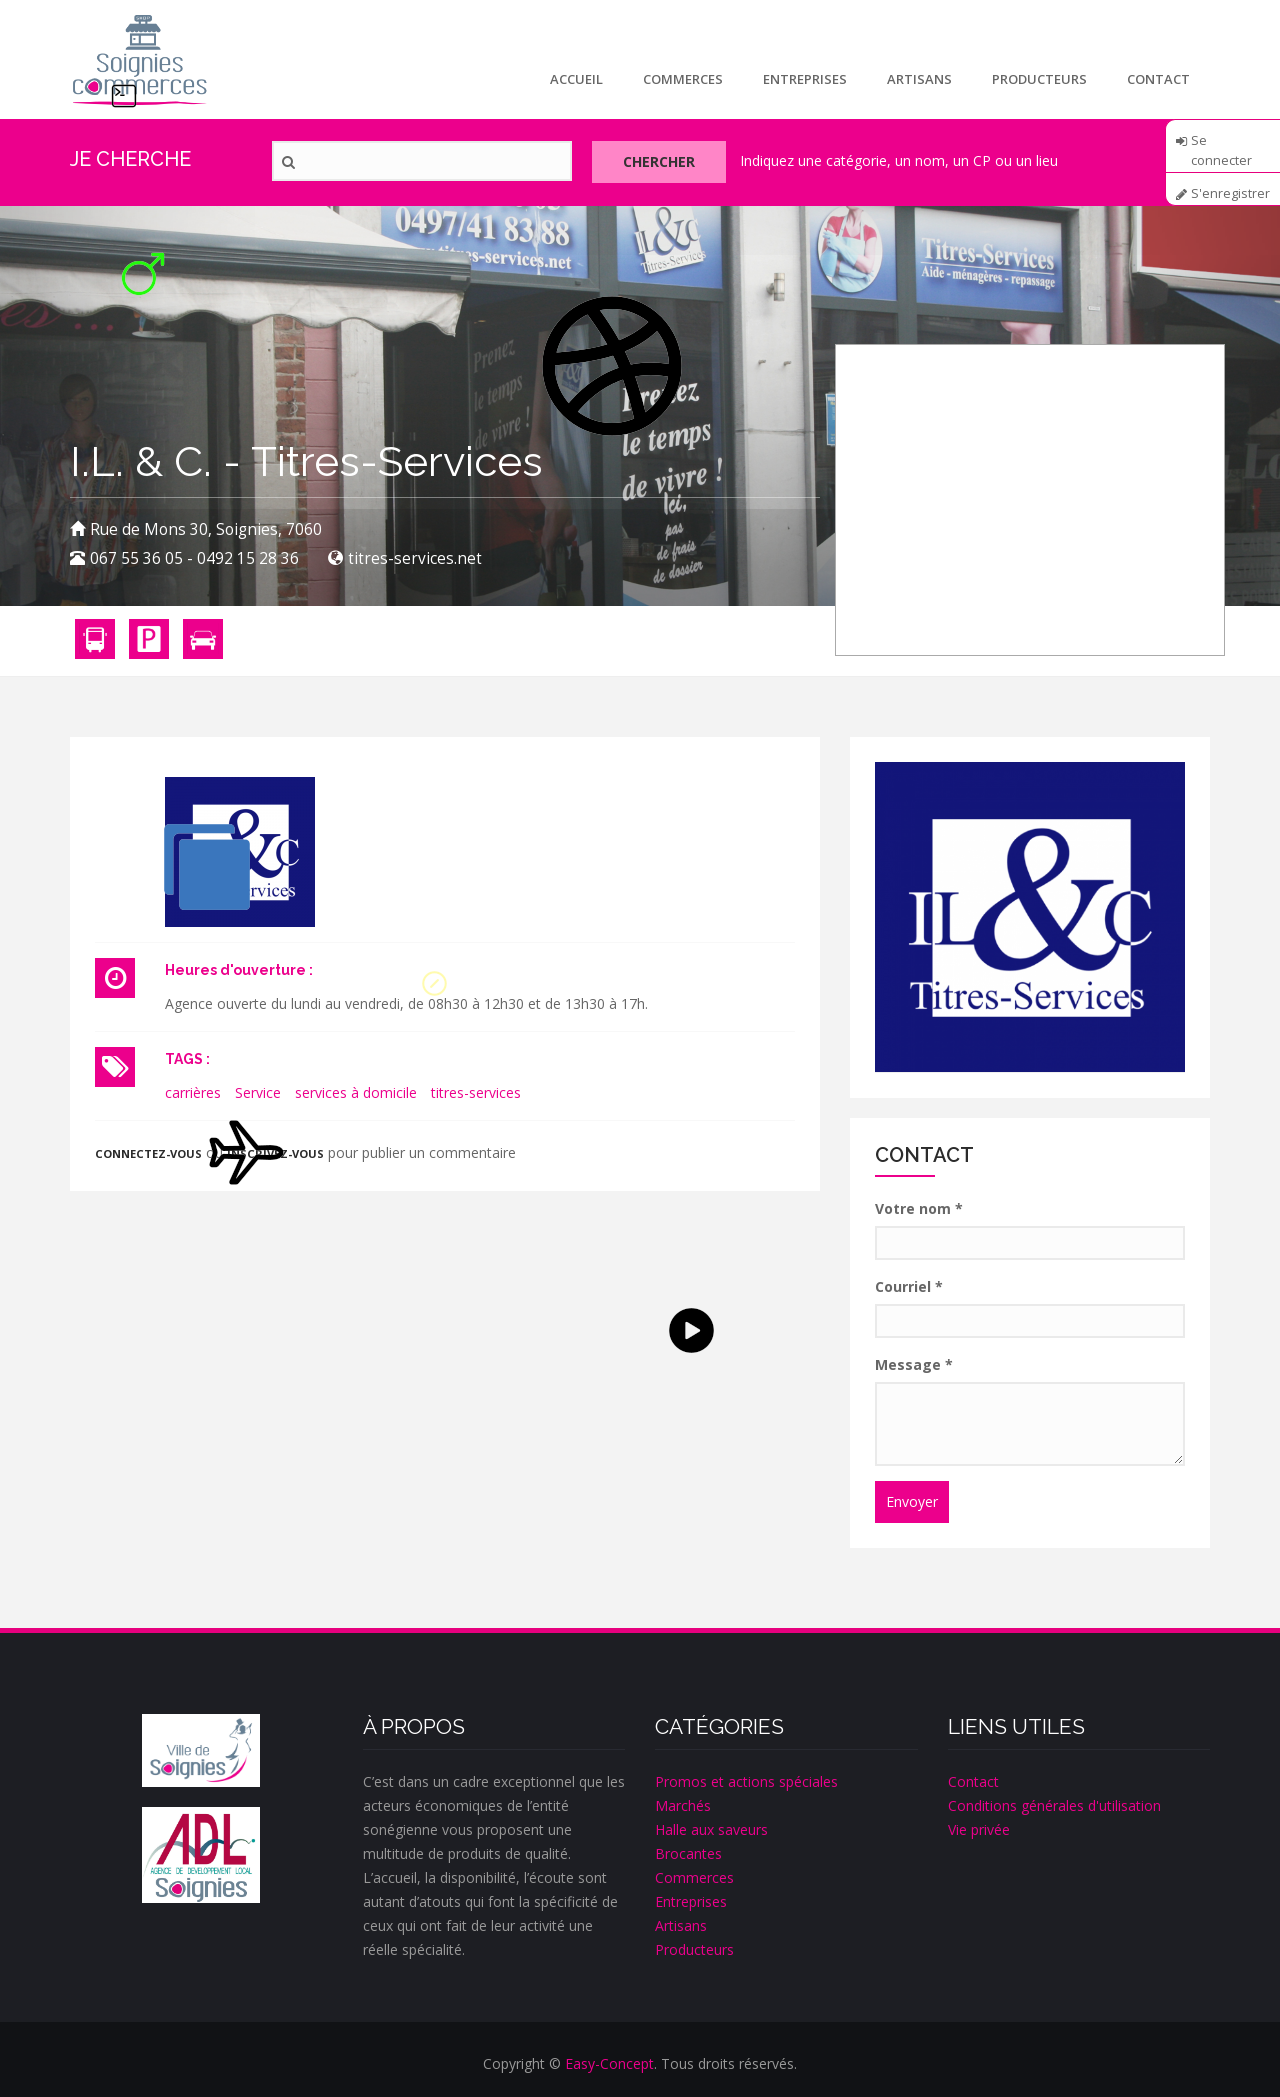 This screenshot has height=2097, width=1280. Describe the element at coordinates (143, 274) in the screenshot. I see `select male gender option` at that location.